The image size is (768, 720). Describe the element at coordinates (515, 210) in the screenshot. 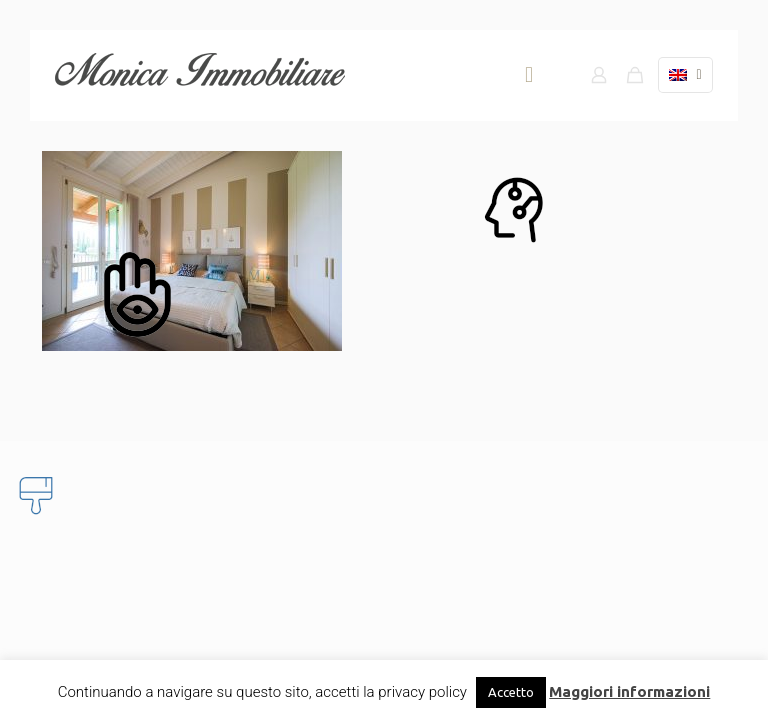

I see `access AI or machine learning features` at that location.